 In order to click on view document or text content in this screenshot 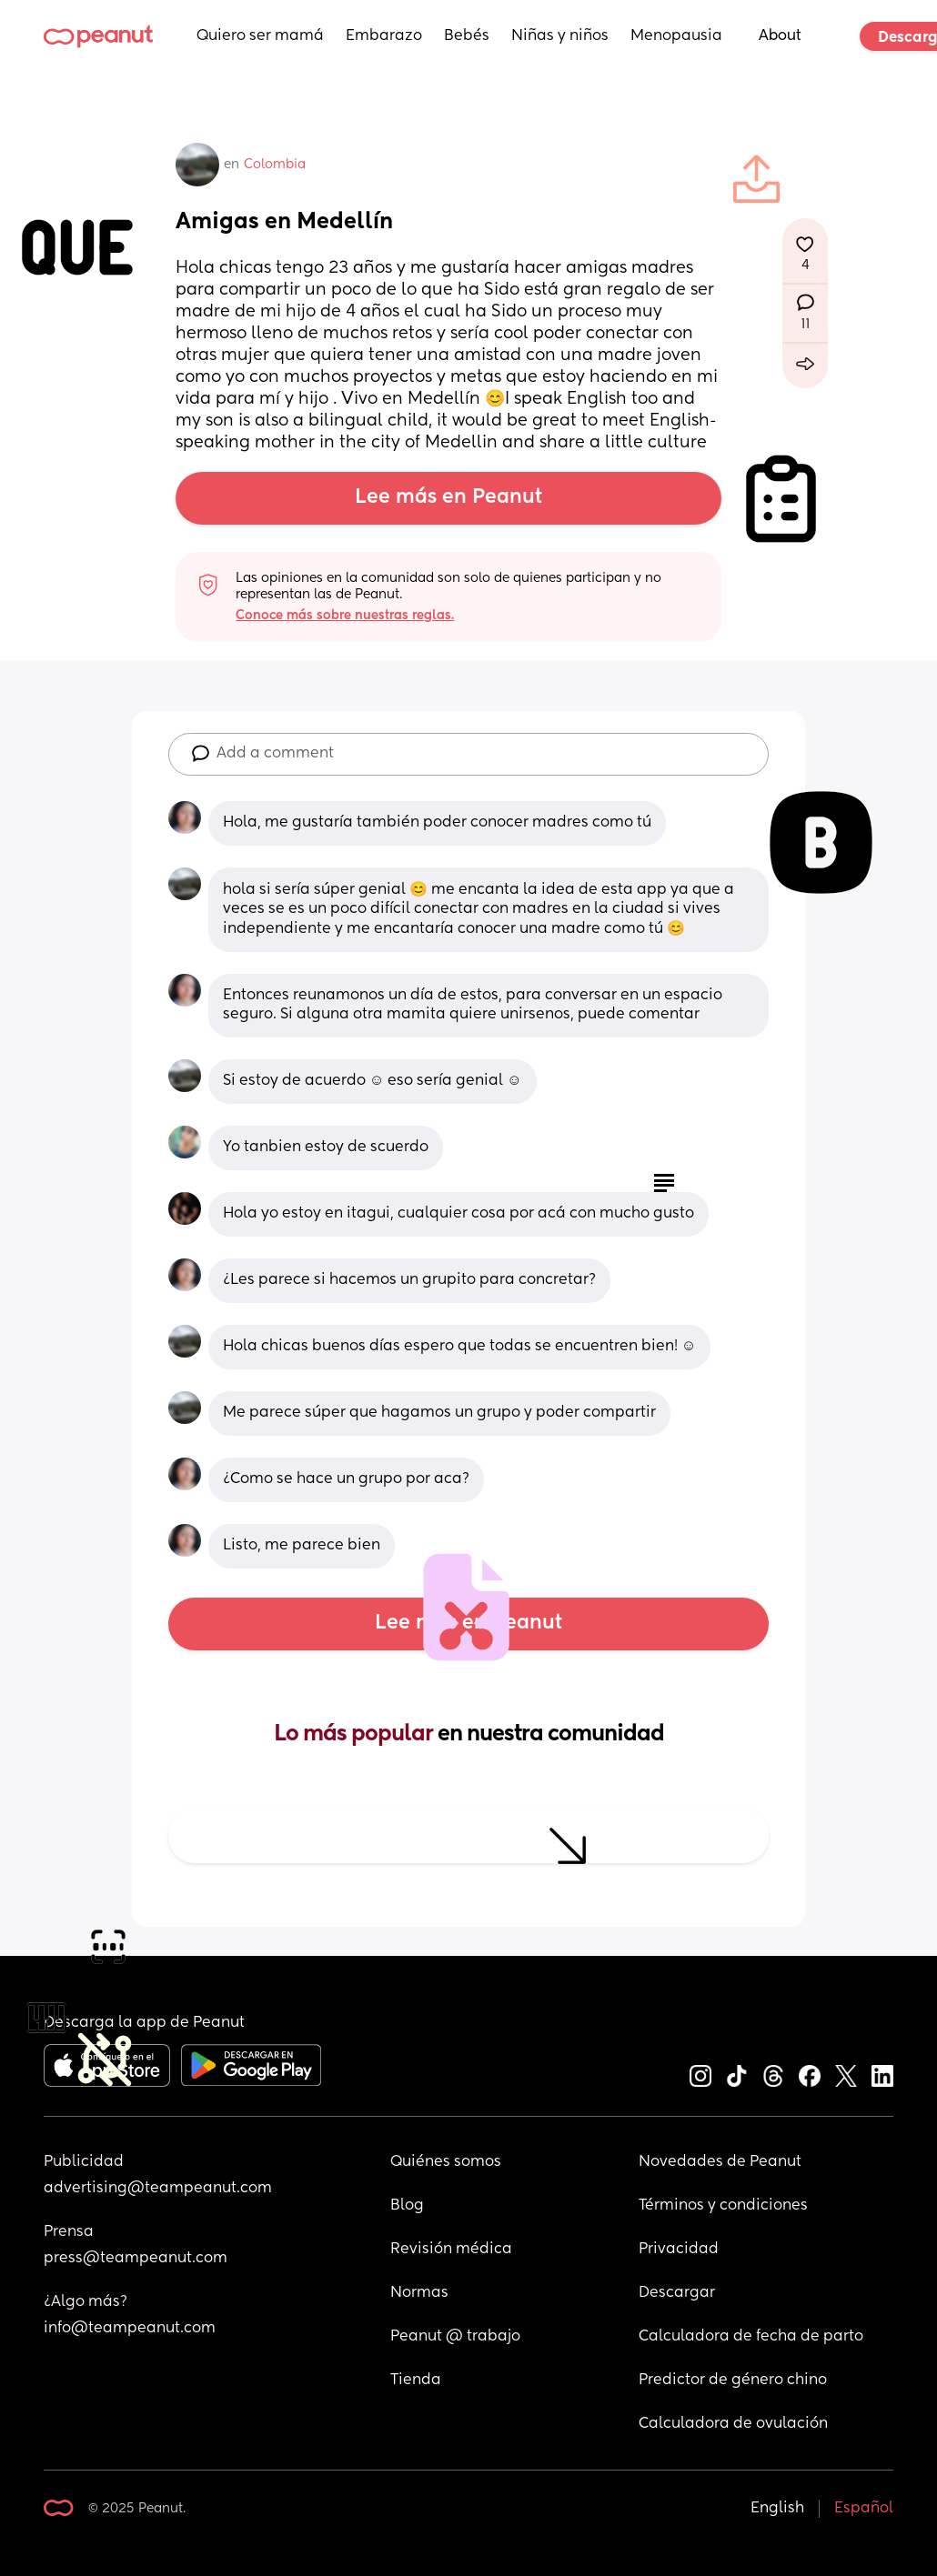, I will do `click(664, 1183)`.